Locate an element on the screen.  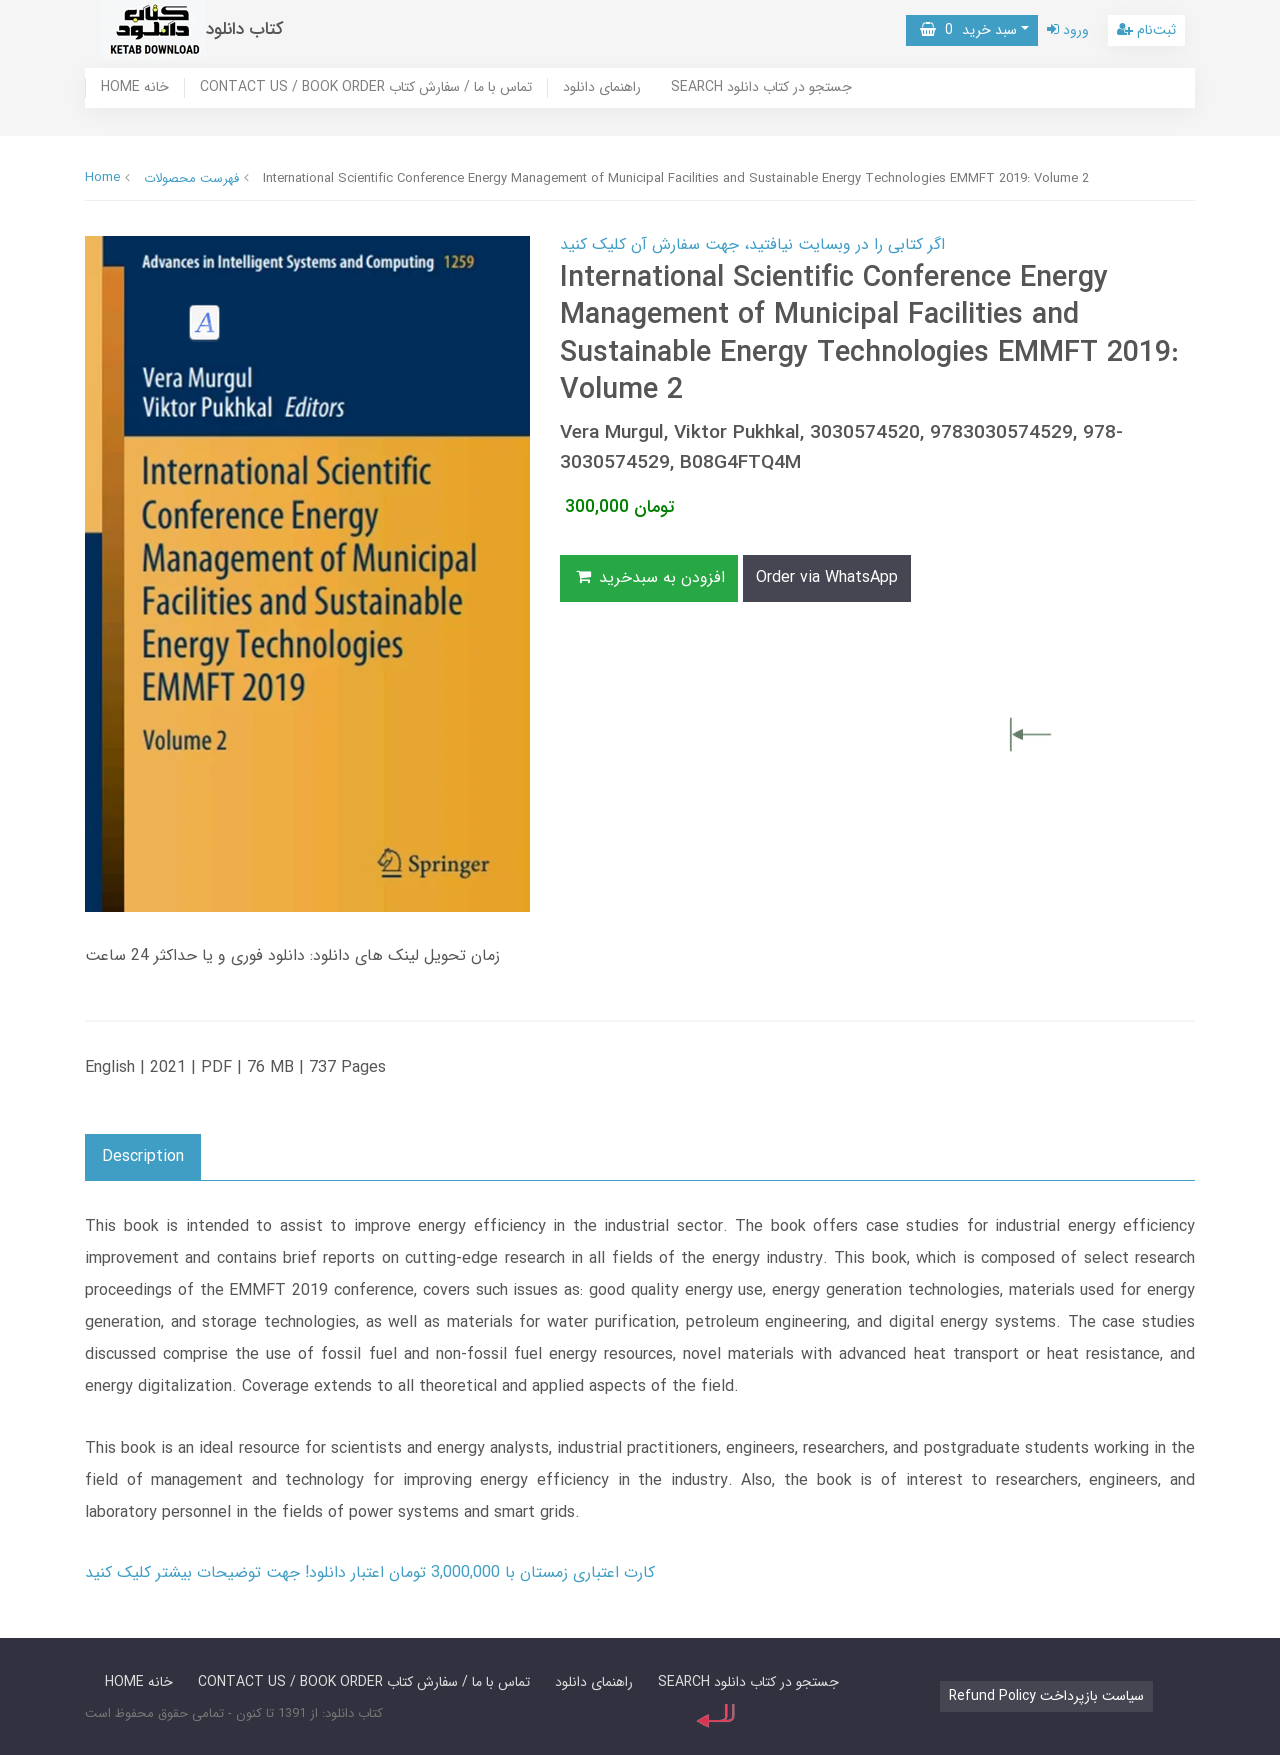
a font file type indicator is located at coordinates (204, 322).